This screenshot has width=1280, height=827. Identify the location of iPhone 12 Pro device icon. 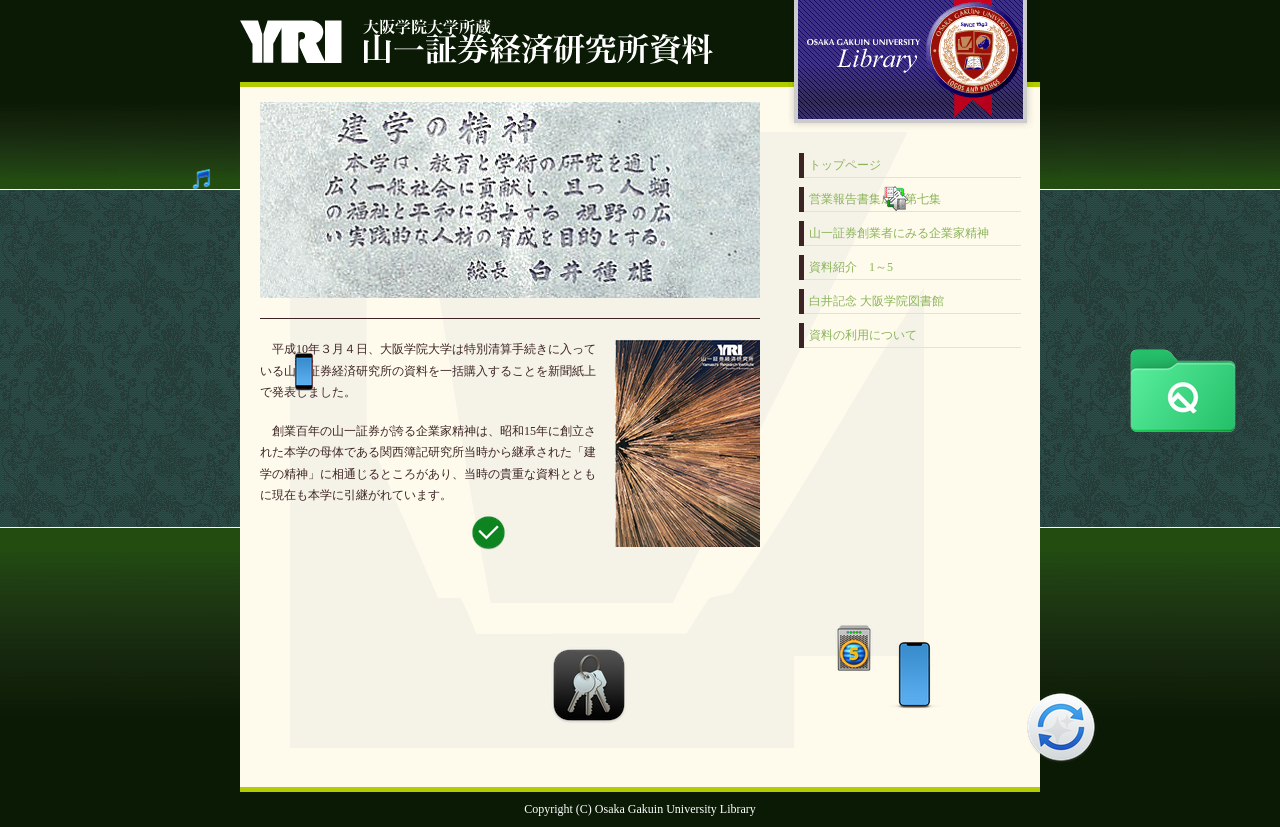
(914, 675).